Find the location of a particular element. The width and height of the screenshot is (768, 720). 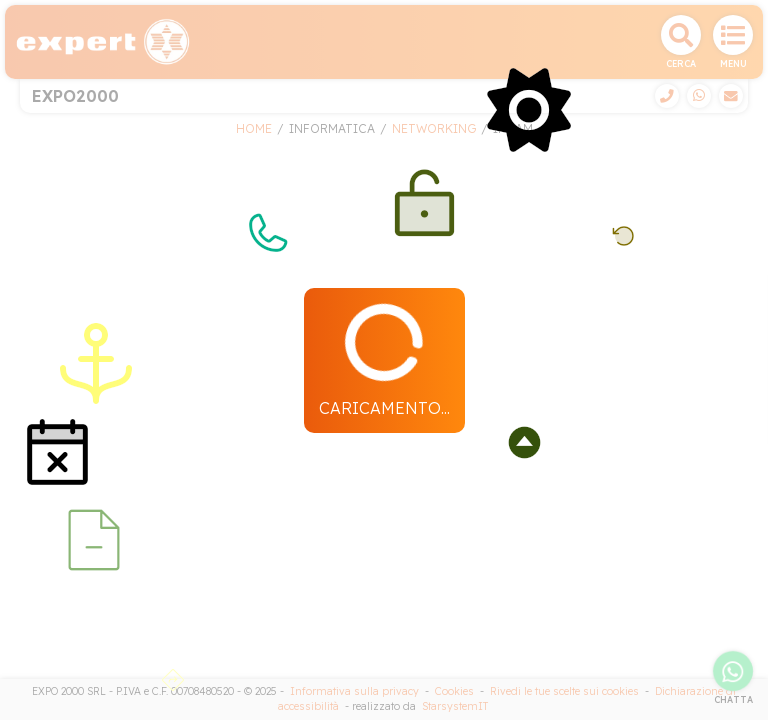

remove a file from the list is located at coordinates (94, 540).